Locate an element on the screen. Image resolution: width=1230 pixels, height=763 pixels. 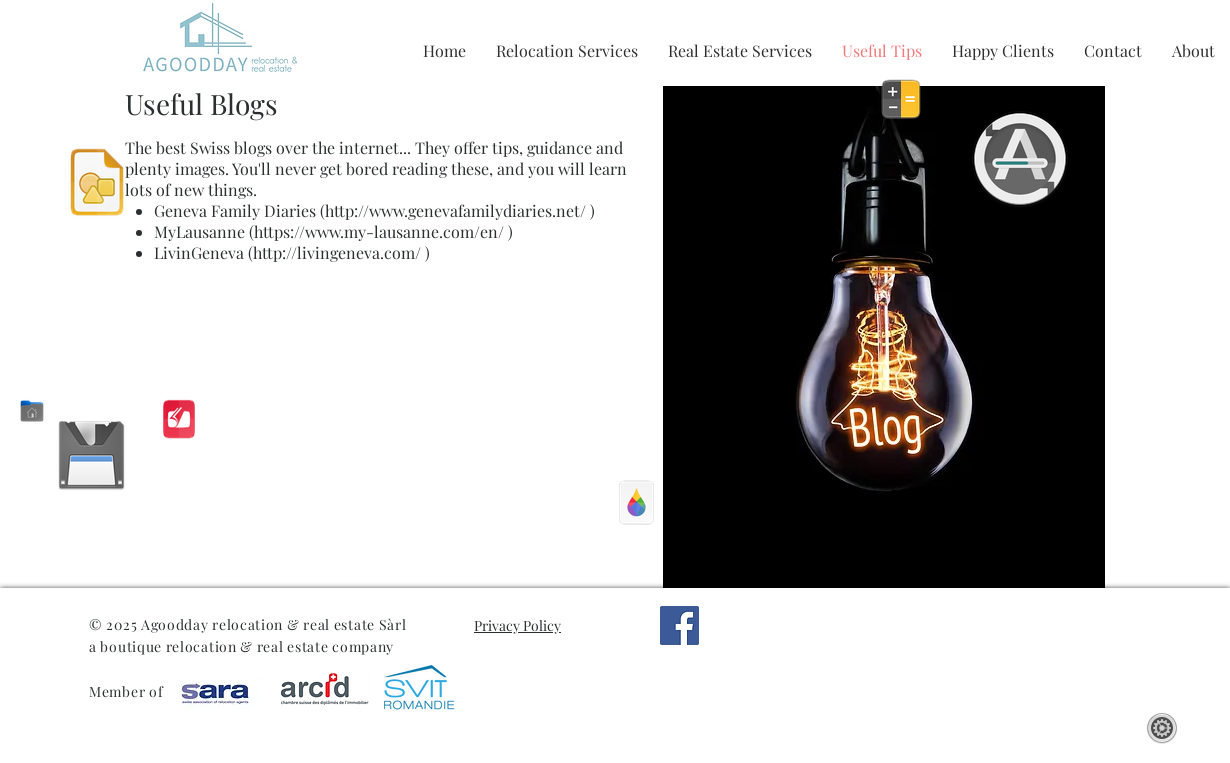
access your home folder is located at coordinates (32, 411).